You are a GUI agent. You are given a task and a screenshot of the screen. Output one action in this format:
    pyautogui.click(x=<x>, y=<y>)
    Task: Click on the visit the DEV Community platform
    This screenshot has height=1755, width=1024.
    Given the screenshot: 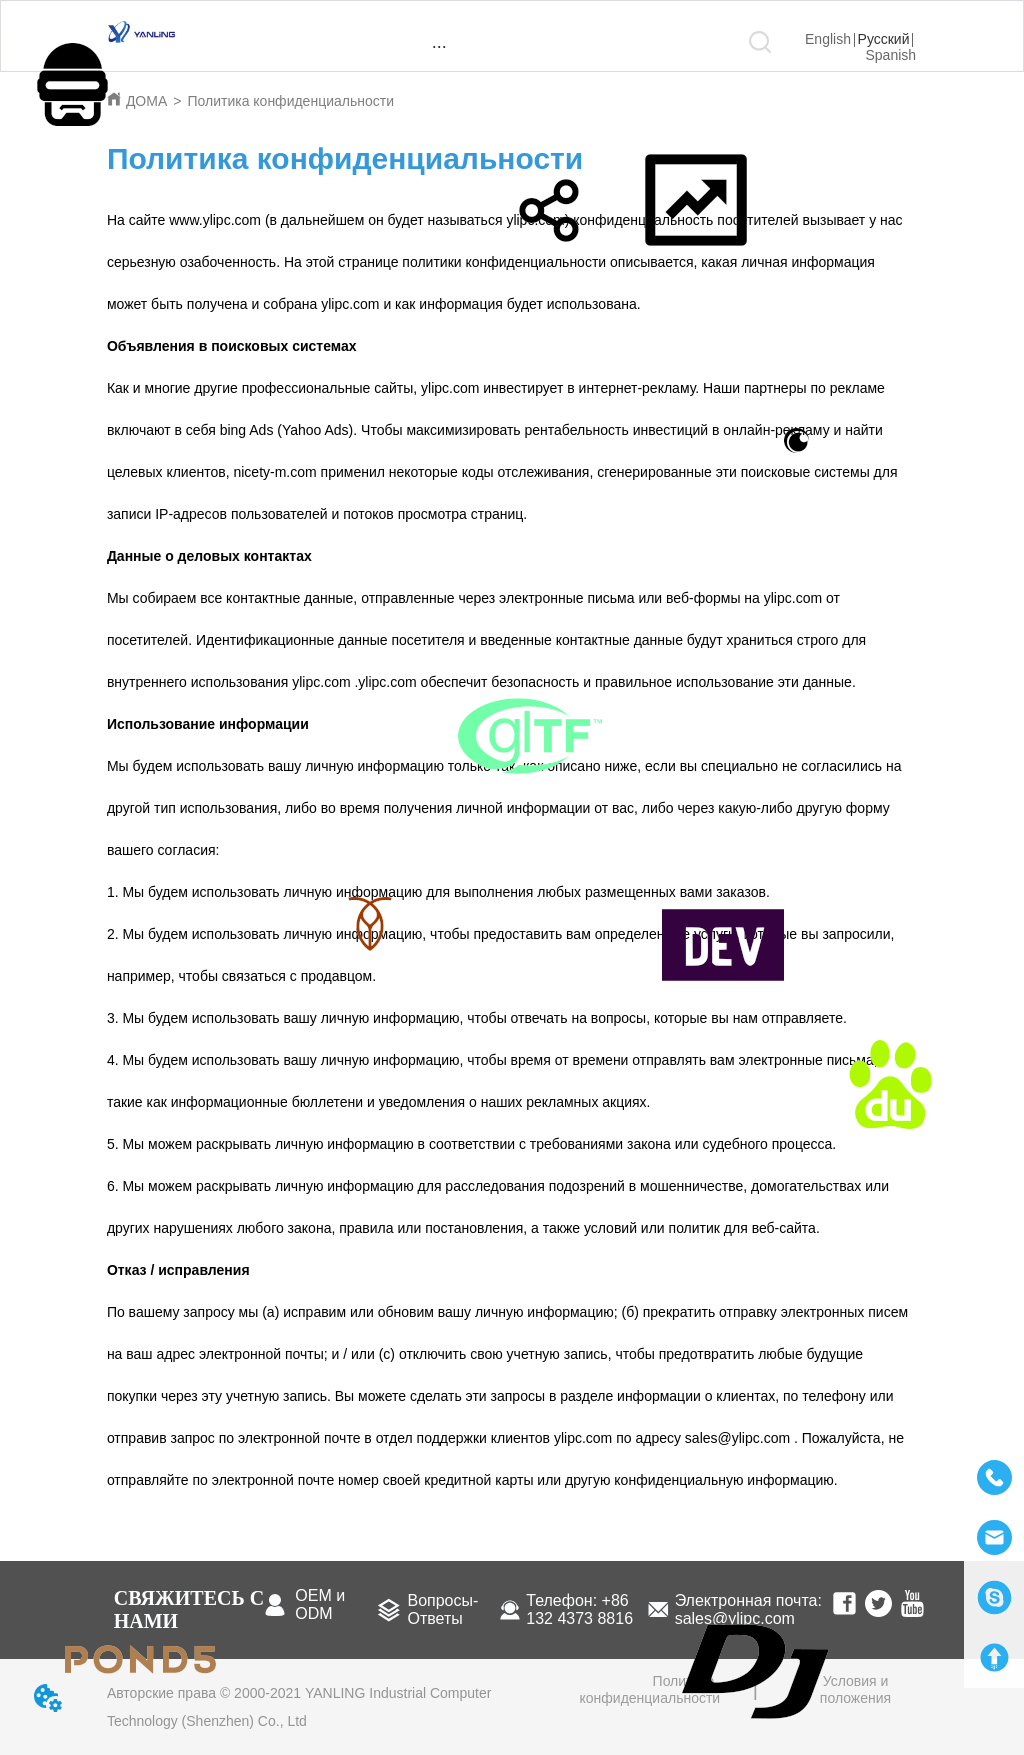 What is the action you would take?
    pyautogui.click(x=723, y=945)
    